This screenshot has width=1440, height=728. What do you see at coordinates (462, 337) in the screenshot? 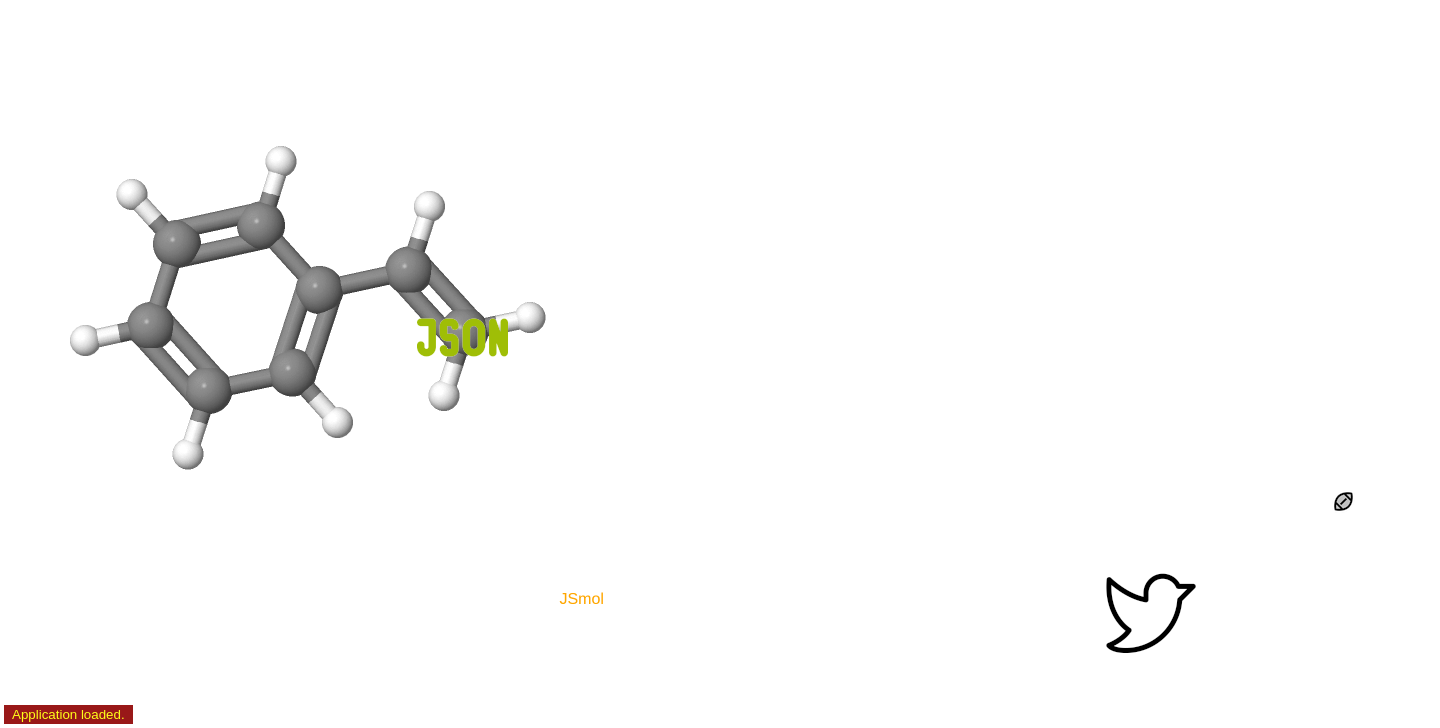
I see `view or edit JSON data` at bounding box center [462, 337].